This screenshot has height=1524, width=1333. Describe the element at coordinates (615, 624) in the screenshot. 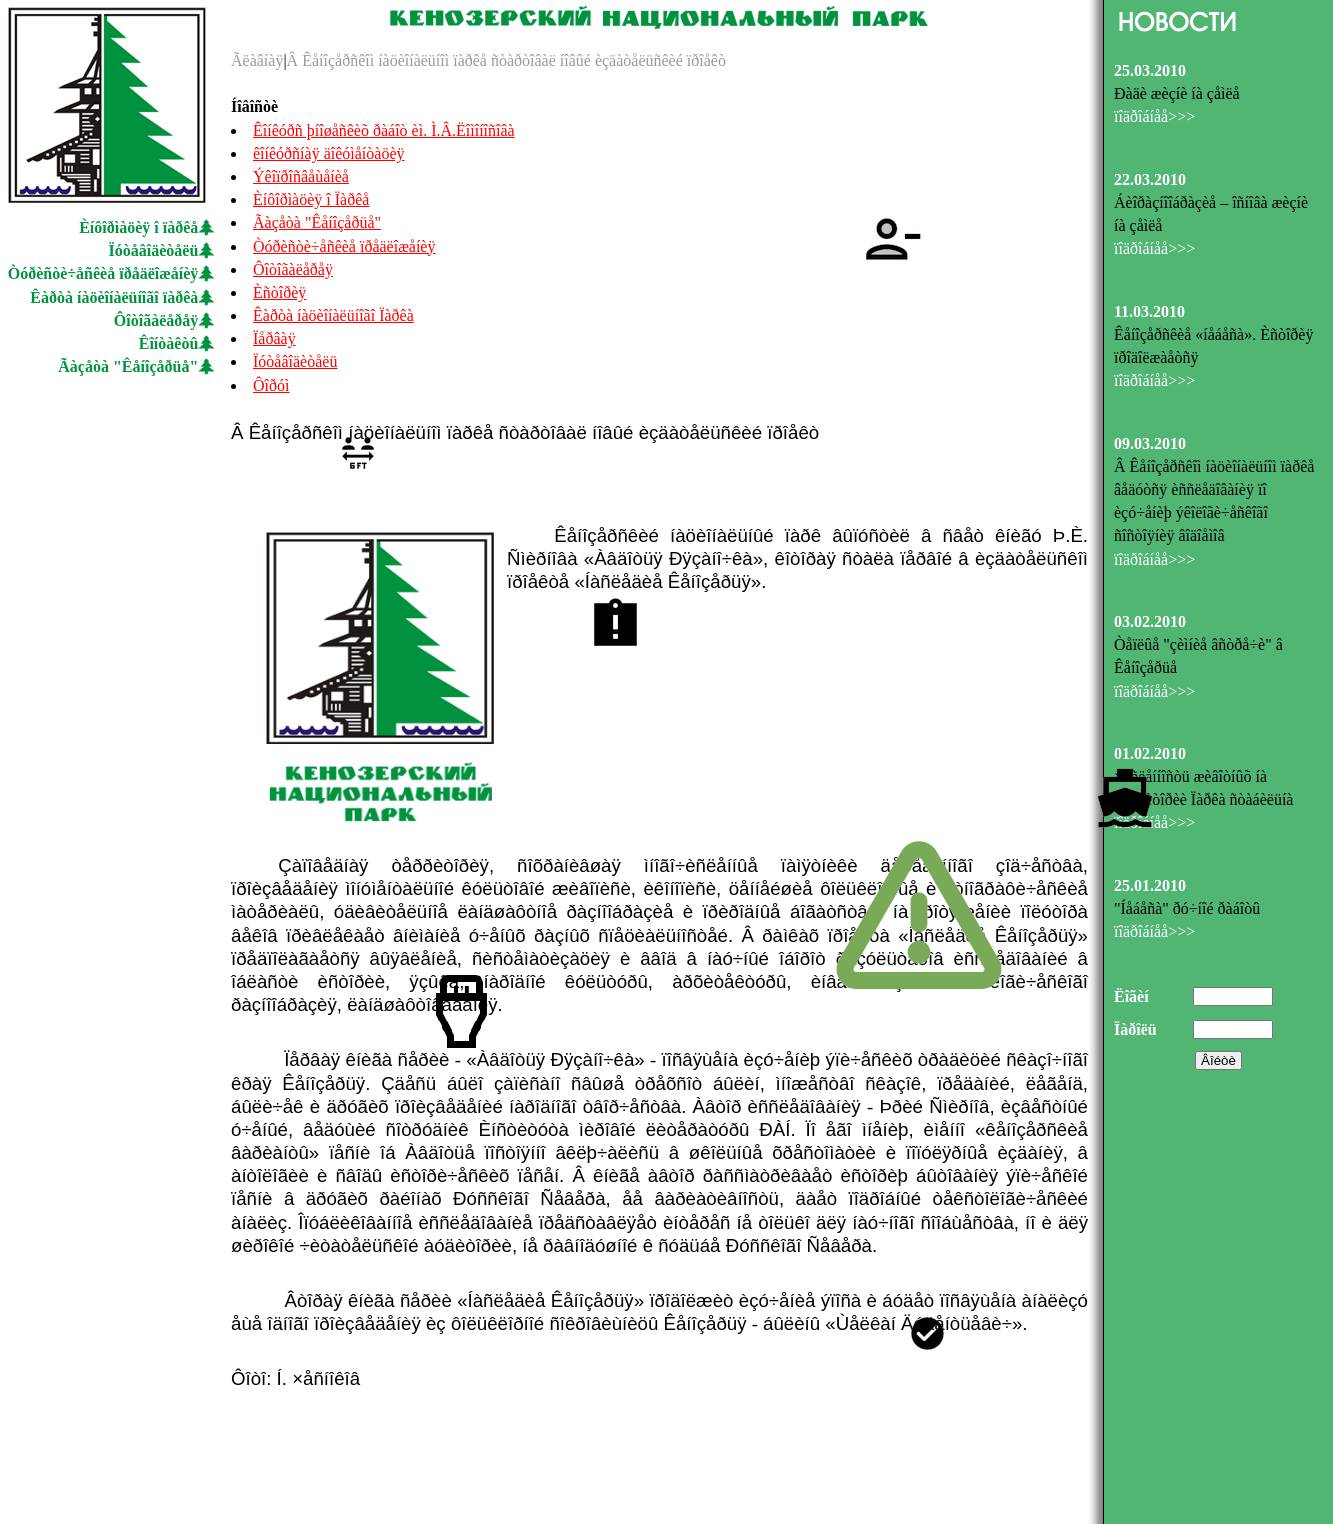

I see `indicates an overdue or late assignment` at that location.